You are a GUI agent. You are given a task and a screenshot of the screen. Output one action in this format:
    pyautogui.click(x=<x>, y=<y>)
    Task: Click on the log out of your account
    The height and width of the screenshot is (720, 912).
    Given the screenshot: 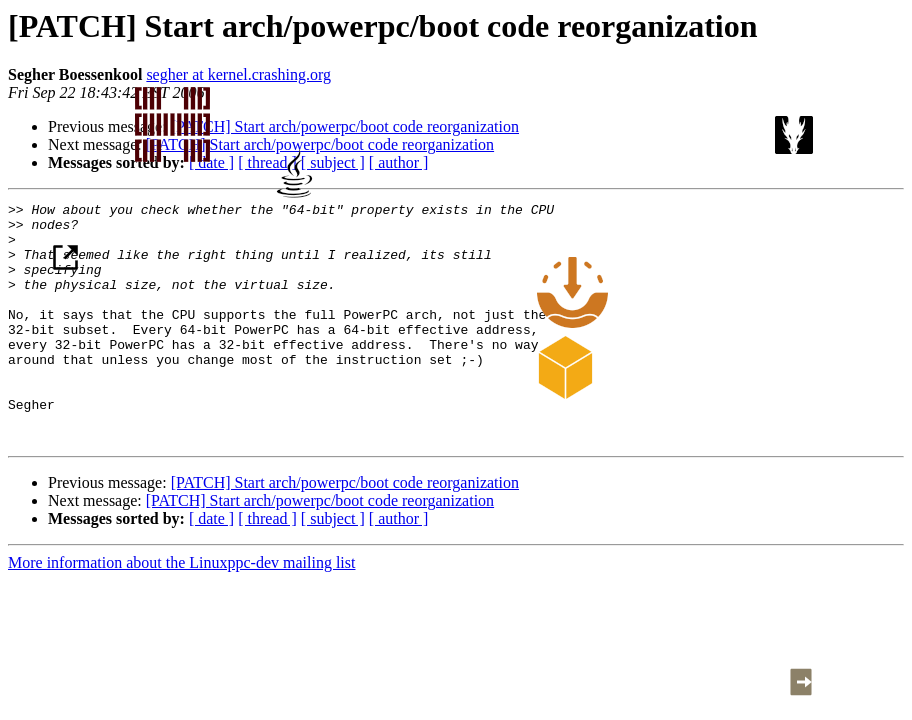 What is the action you would take?
    pyautogui.click(x=801, y=682)
    